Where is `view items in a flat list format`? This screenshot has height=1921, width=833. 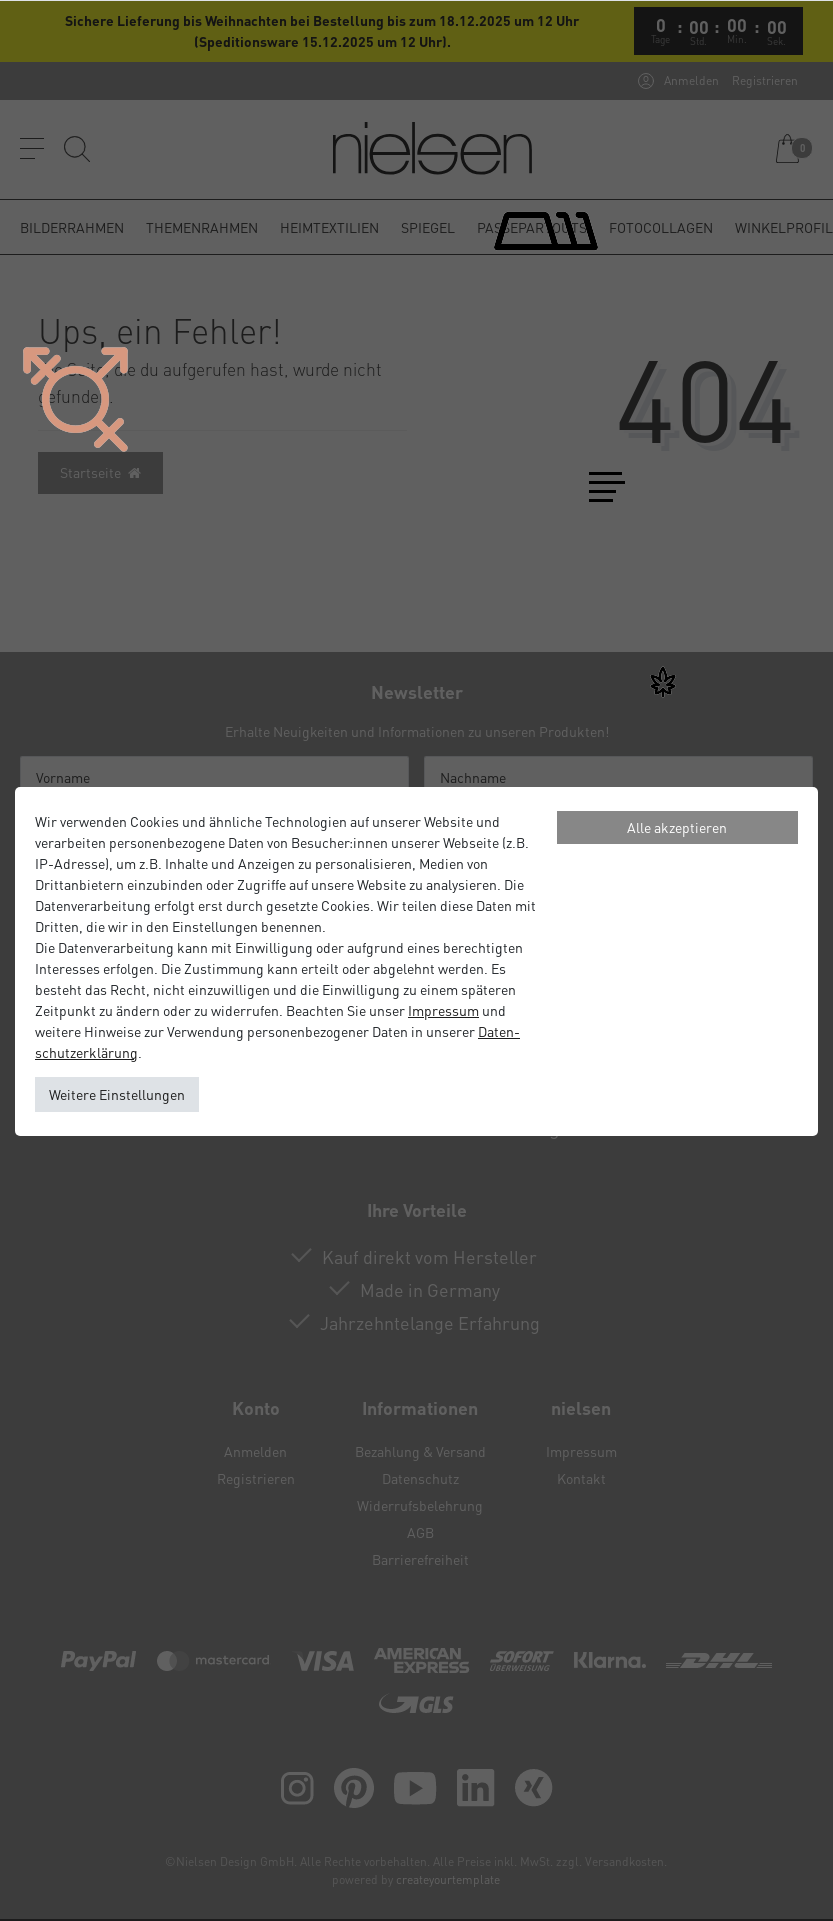 view items in a flat list format is located at coordinates (607, 487).